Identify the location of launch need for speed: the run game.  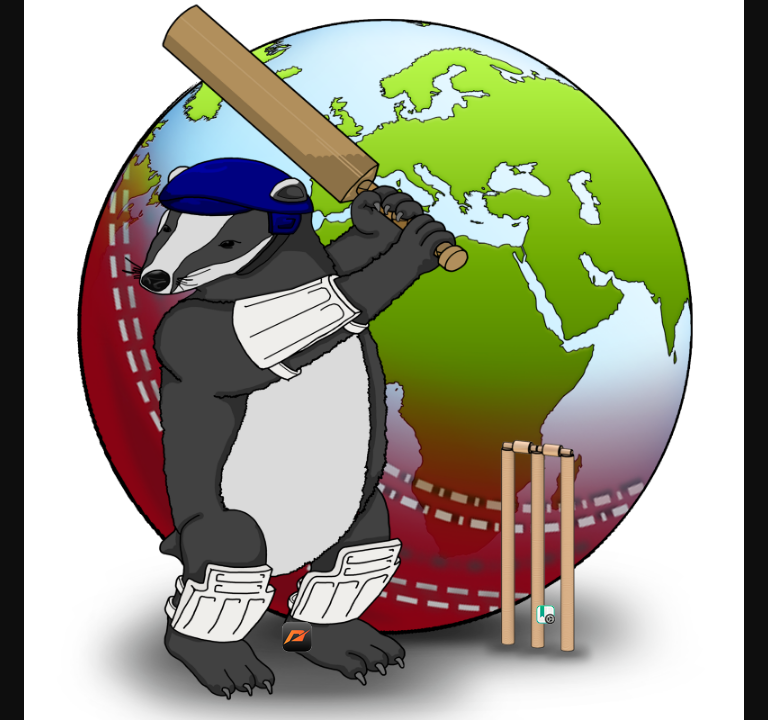
(297, 637).